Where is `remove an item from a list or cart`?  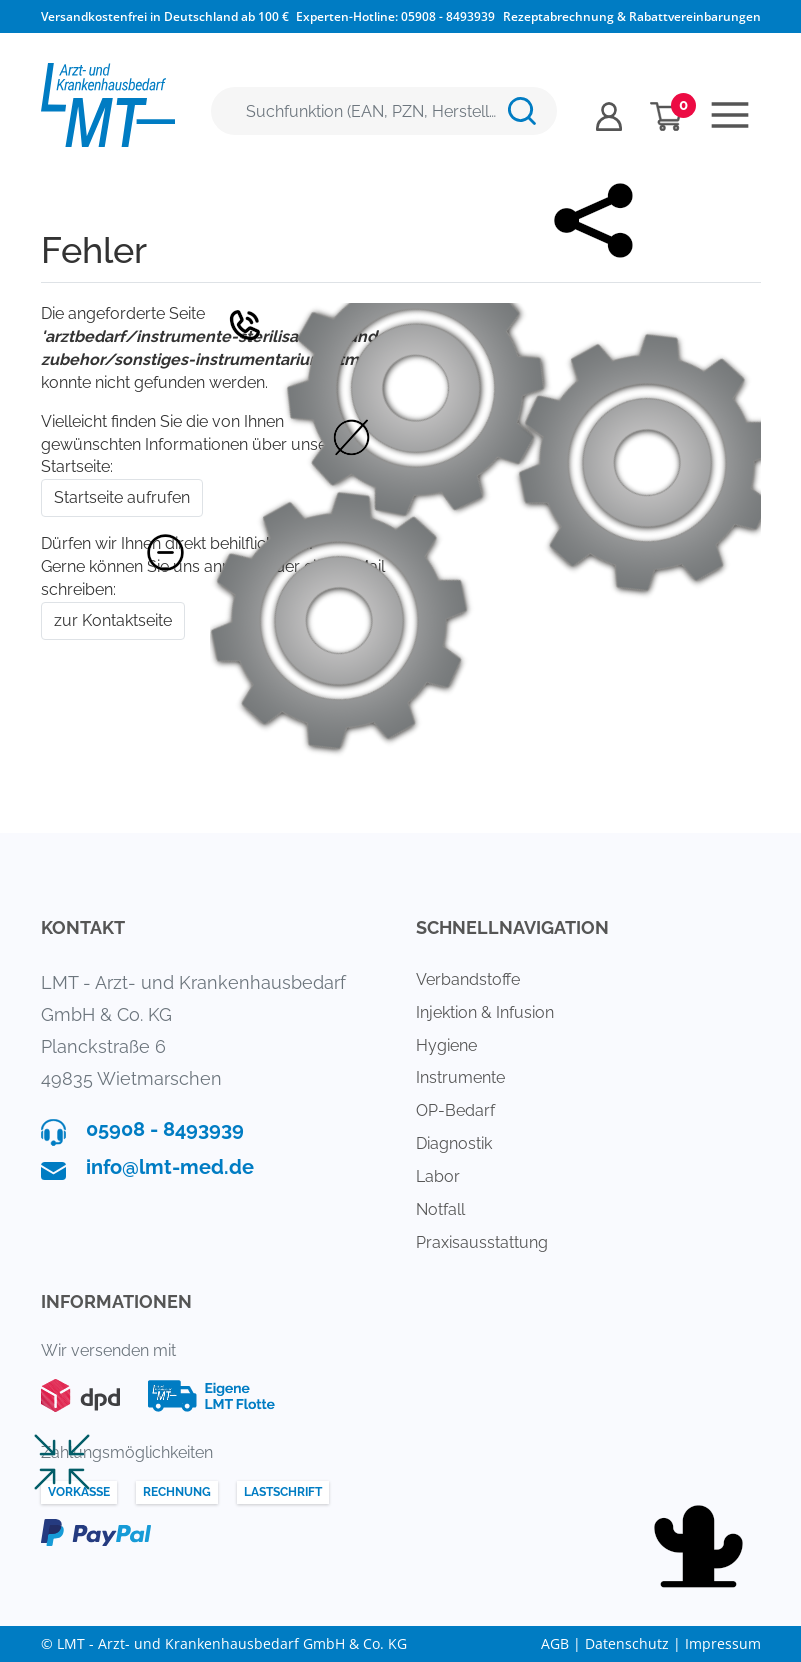 remove an item from a list or cart is located at coordinates (165, 552).